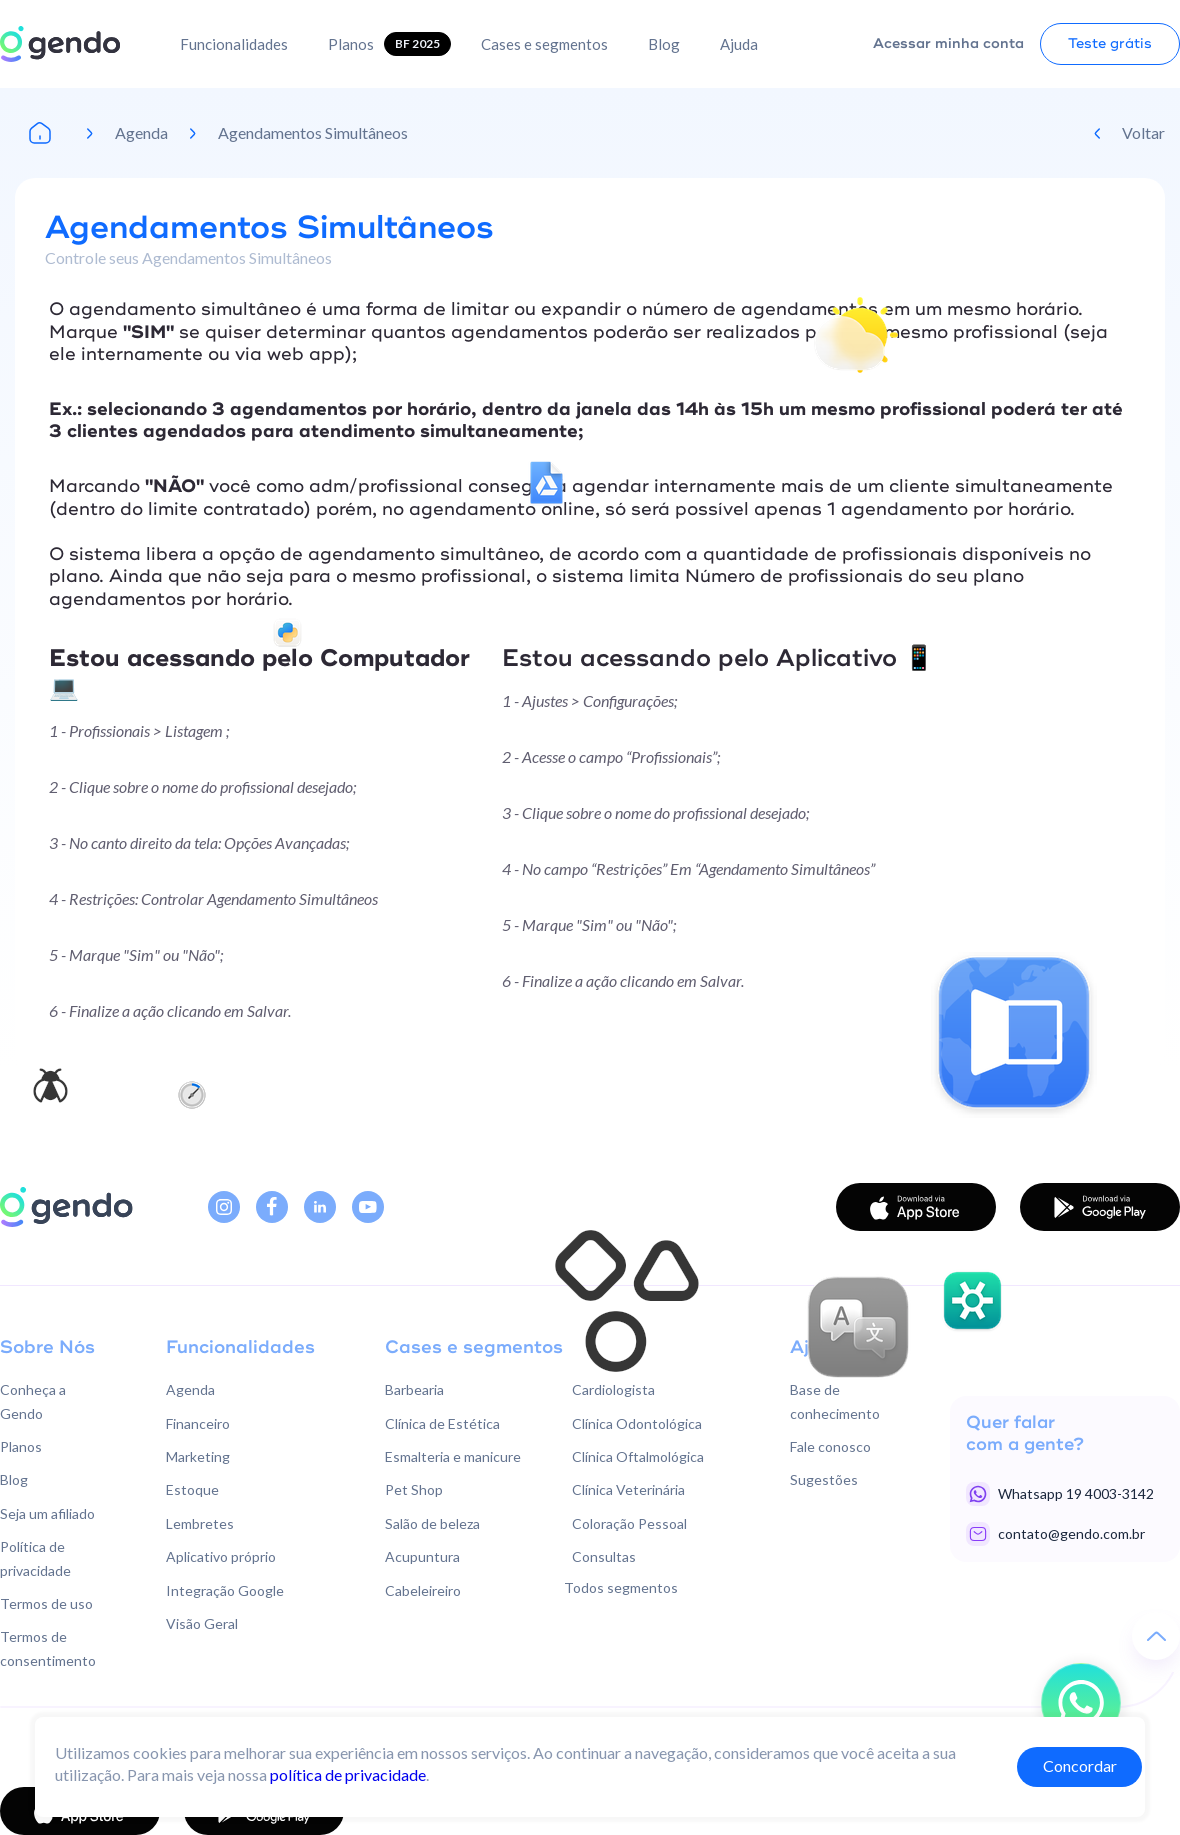 This screenshot has height=1835, width=1180. I want to click on access symbols and special characters, so click(626, 1301).